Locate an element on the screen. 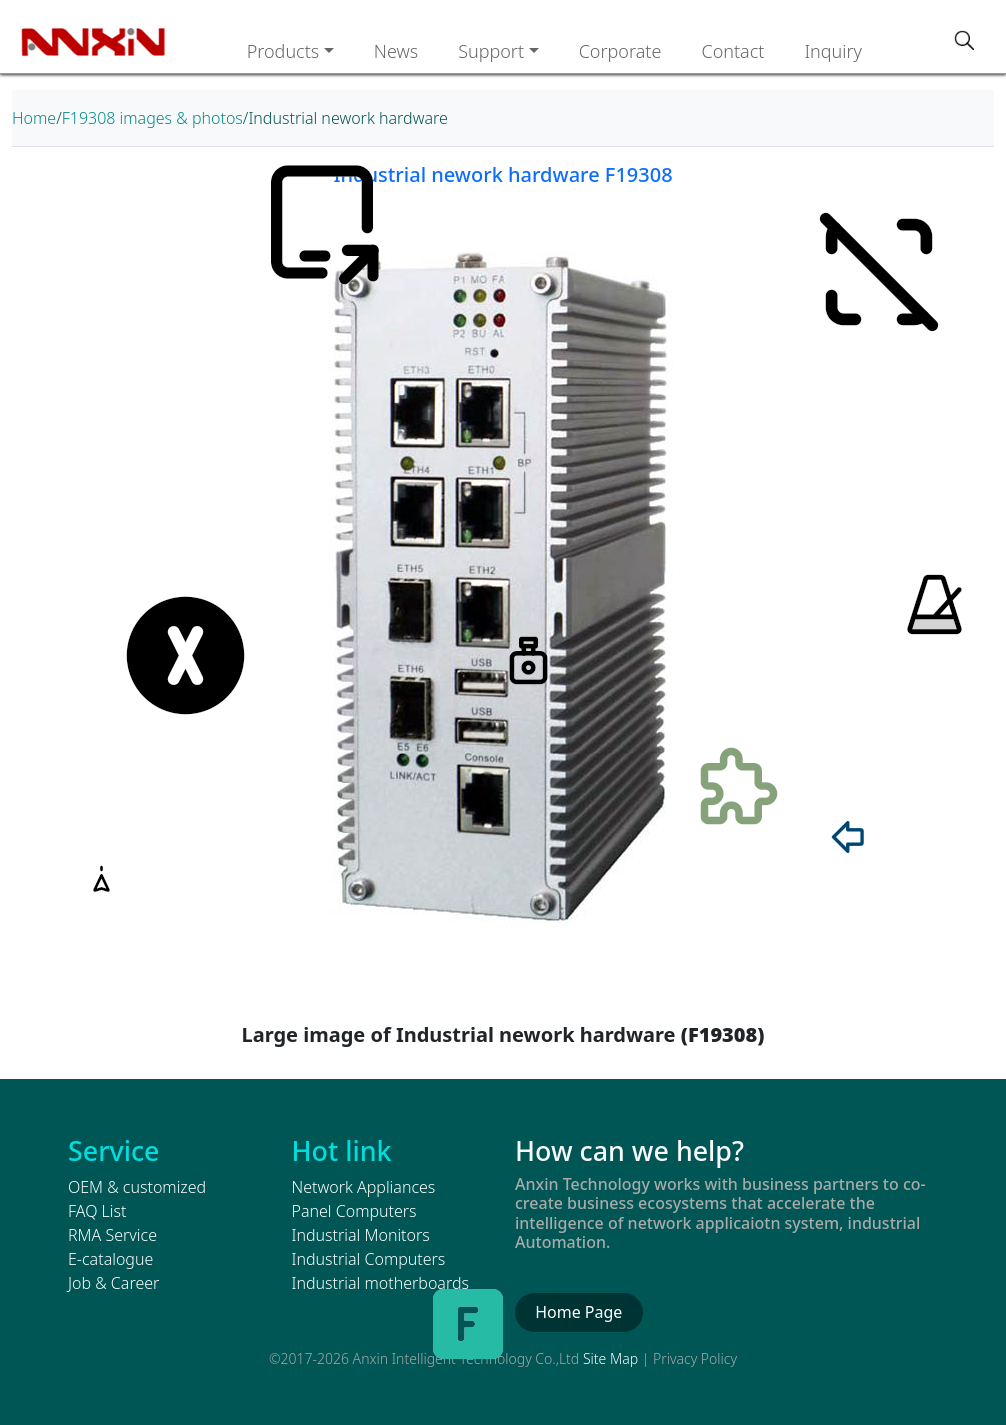  go back to the previous screen is located at coordinates (849, 837).